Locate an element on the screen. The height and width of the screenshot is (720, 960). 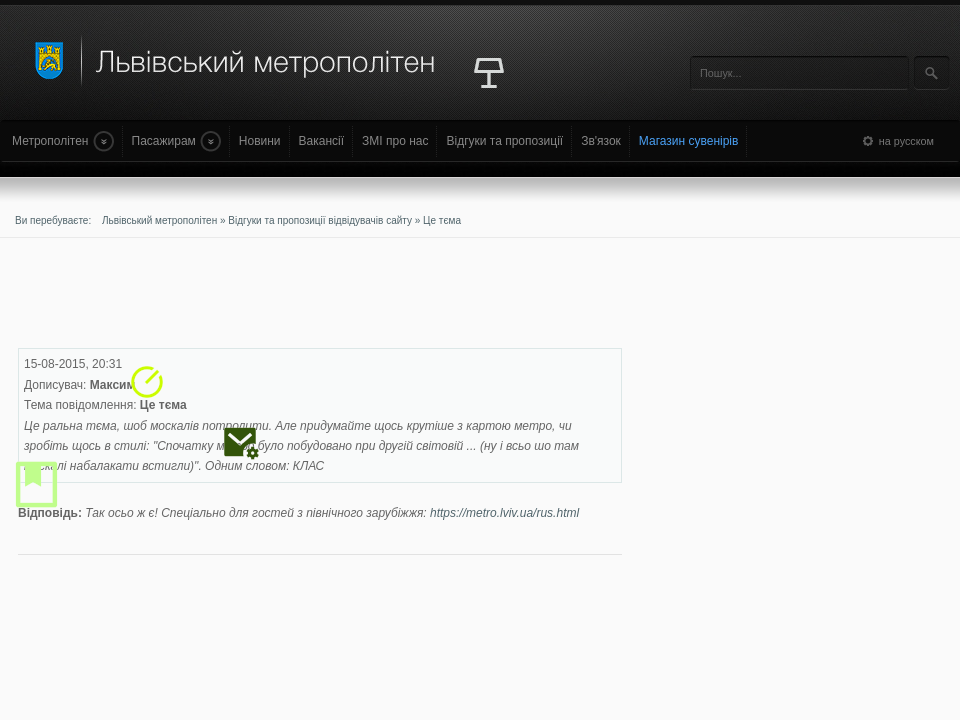
access navigation or compass features is located at coordinates (147, 382).